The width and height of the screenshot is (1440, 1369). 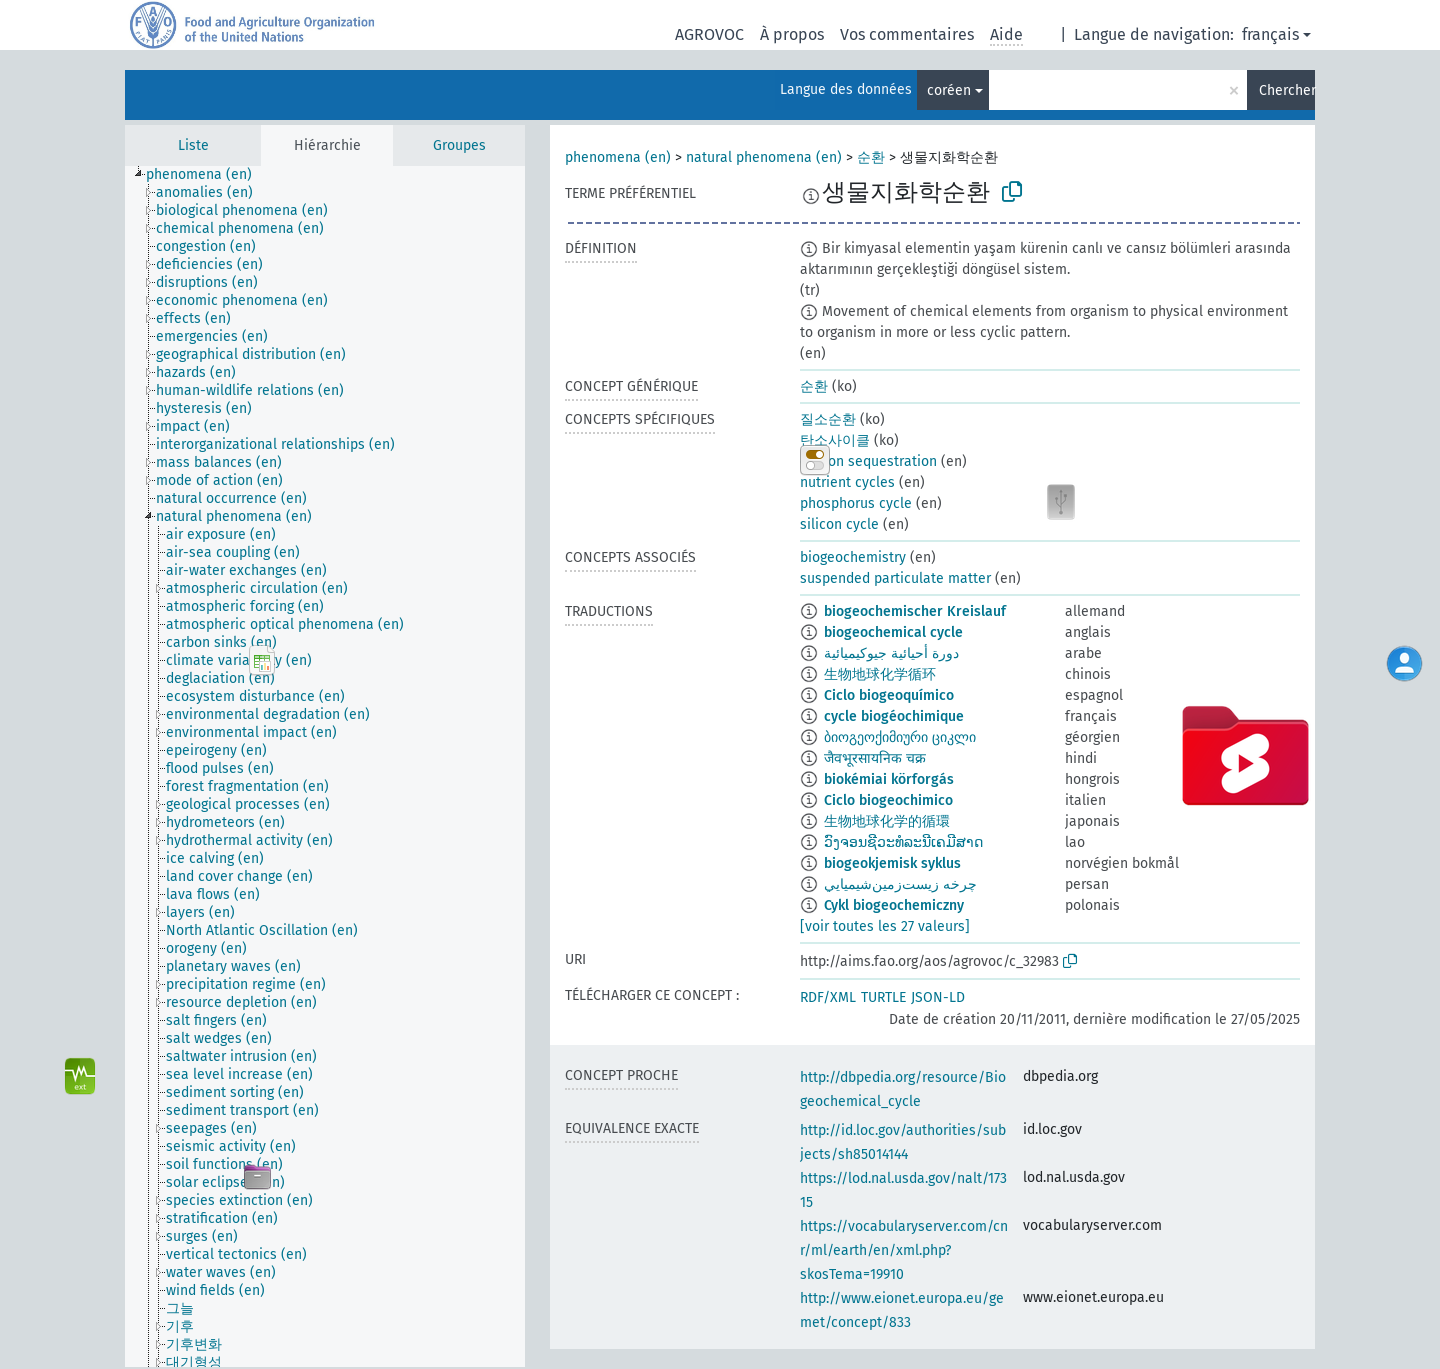 What do you see at coordinates (1061, 502) in the screenshot?
I see `access connected USB hard drive` at bounding box center [1061, 502].